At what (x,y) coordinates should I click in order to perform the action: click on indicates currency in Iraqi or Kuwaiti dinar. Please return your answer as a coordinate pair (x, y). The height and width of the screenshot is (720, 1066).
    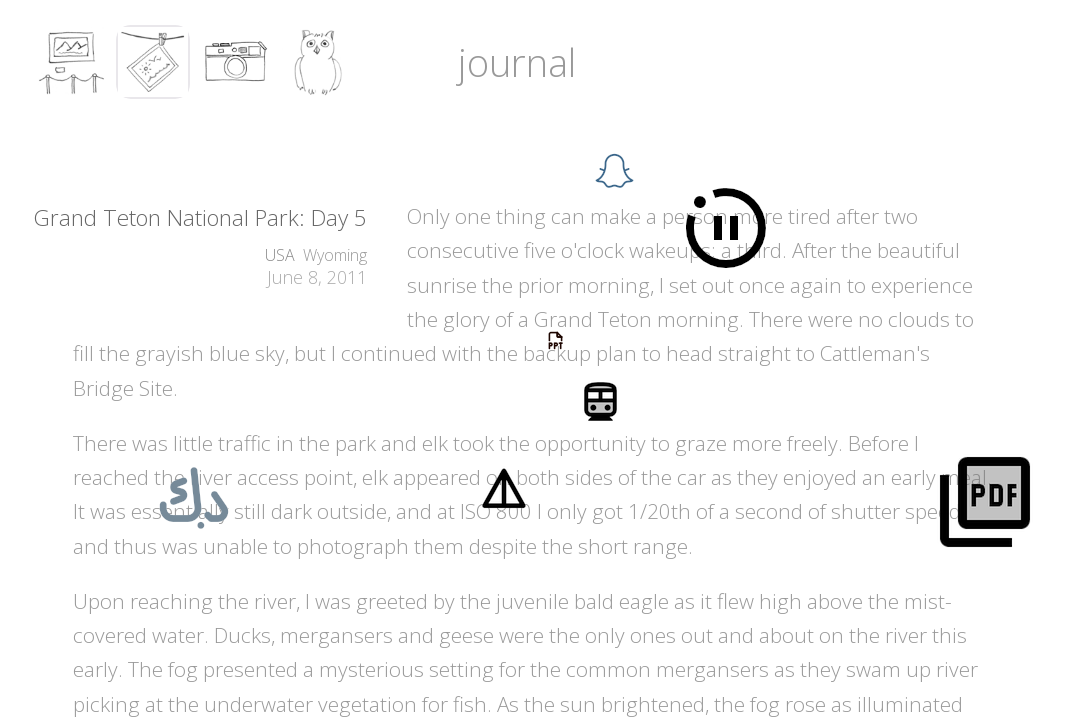
    Looking at the image, I should click on (194, 498).